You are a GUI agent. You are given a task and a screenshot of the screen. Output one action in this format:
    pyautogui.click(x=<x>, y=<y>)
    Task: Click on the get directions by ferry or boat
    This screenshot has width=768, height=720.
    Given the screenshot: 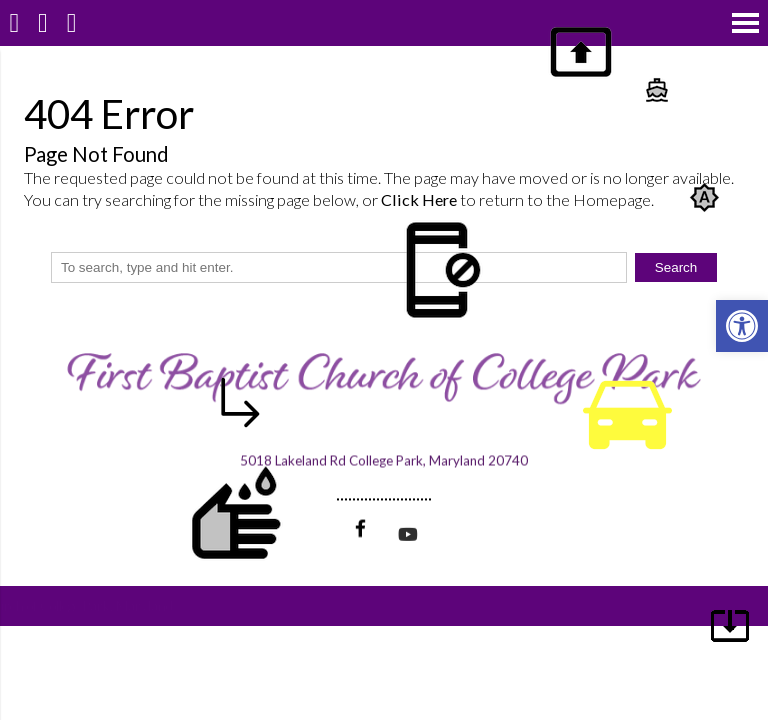 What is the action you would take?
    pyautogui.click(x=657, y=90)
    